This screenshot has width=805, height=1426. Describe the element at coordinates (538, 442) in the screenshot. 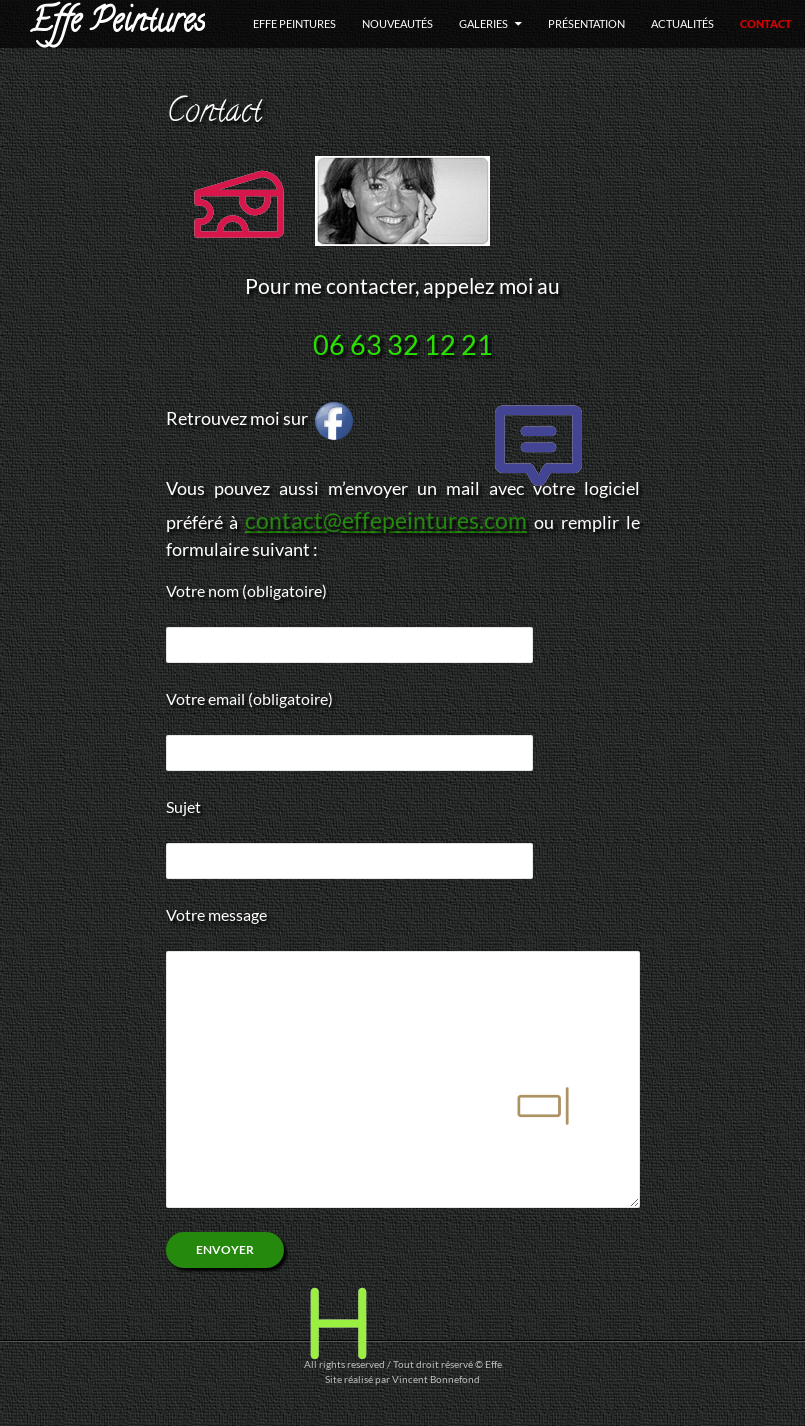

I see `open chat or messaging` at that location.